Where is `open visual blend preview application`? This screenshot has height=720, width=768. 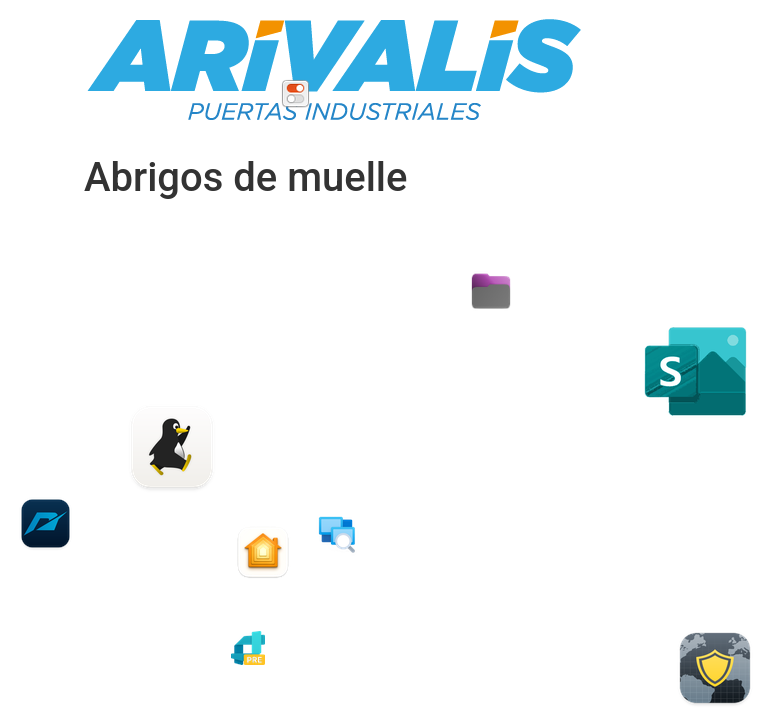
open visual blend preview application is located at coordinates (248, 648).